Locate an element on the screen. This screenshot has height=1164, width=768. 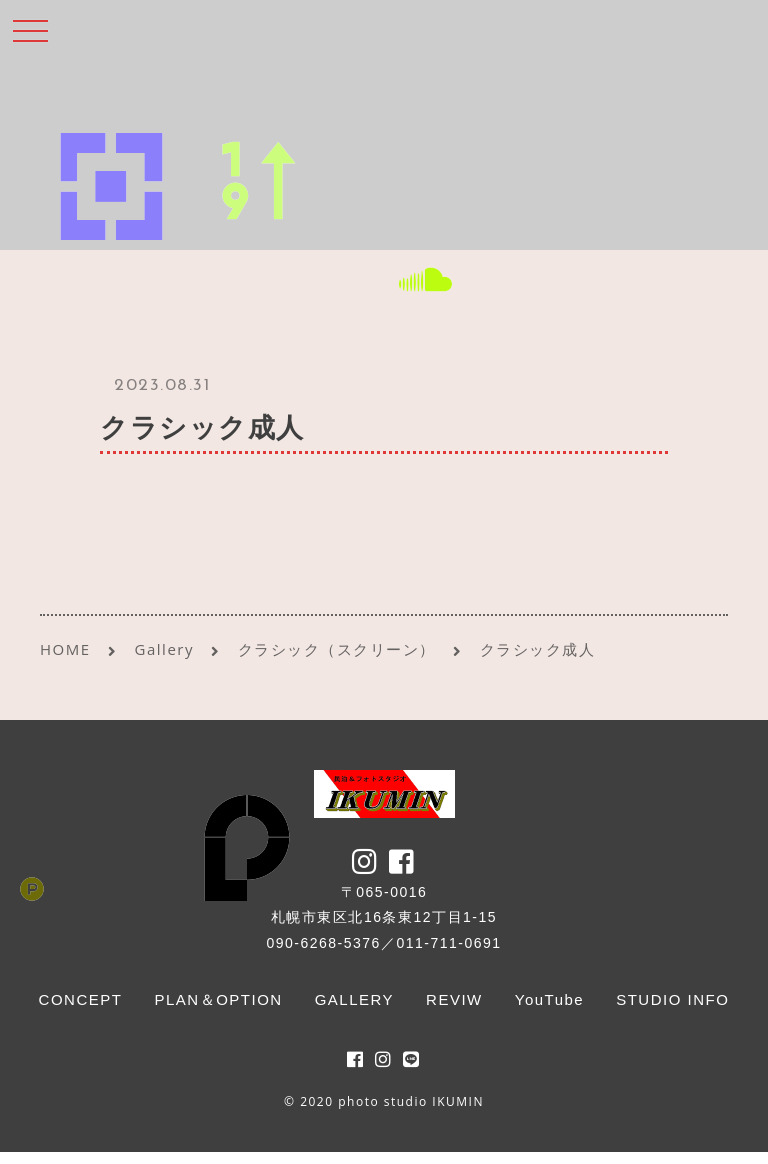
open passport app is located at coordinates (247, 848).